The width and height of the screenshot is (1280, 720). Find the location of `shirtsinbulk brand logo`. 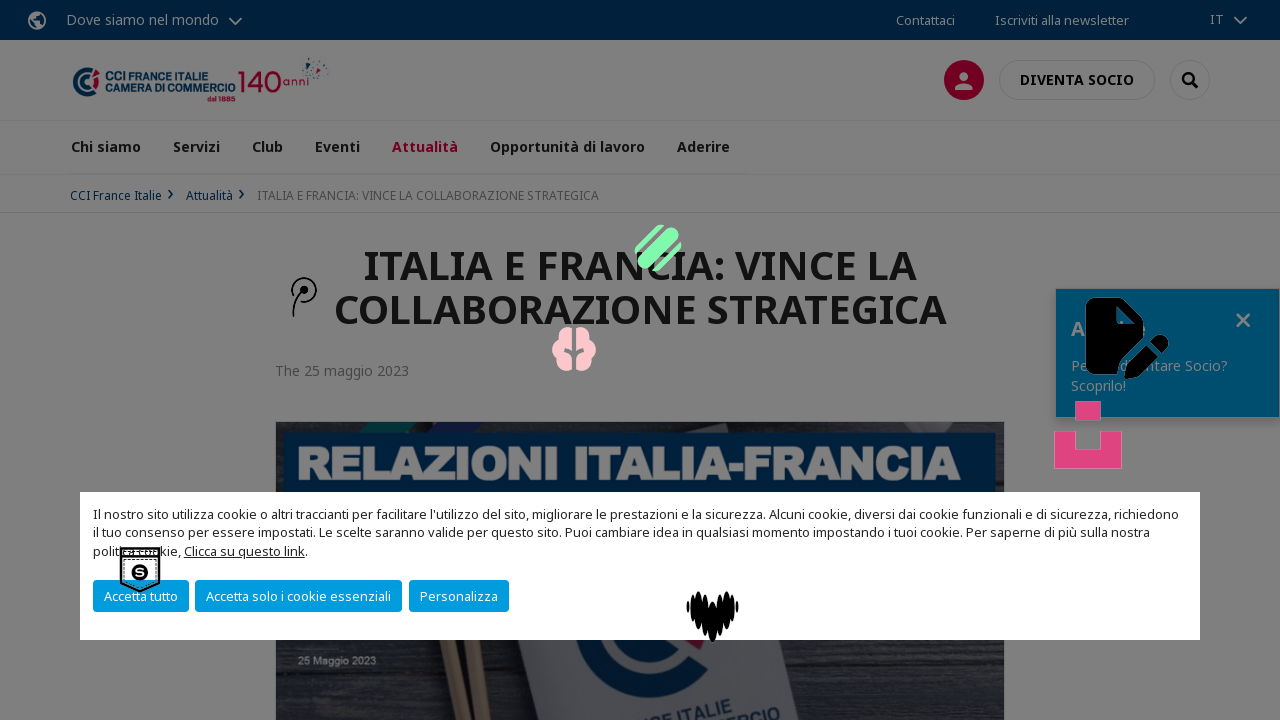

shirtsinbulk brand logo is located at coordinates (140, 570).